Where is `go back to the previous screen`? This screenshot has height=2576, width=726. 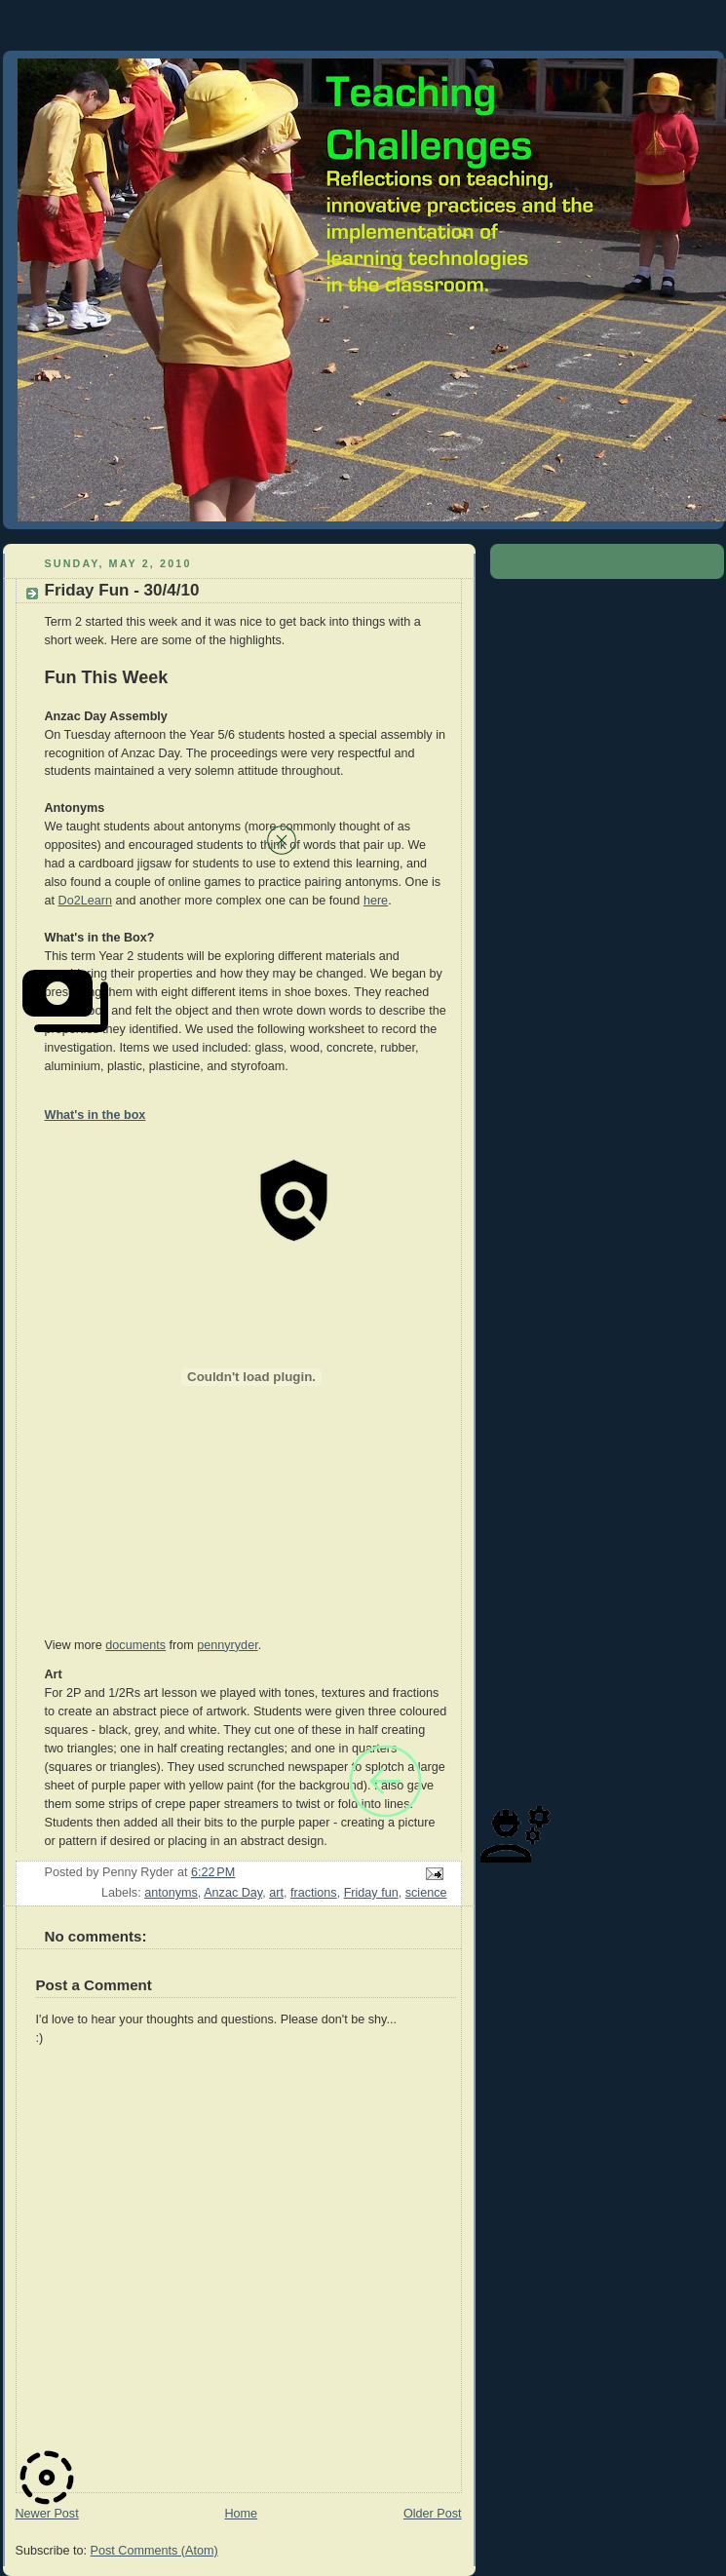 go back to the previous screen is located at coordinates (385, 1781).